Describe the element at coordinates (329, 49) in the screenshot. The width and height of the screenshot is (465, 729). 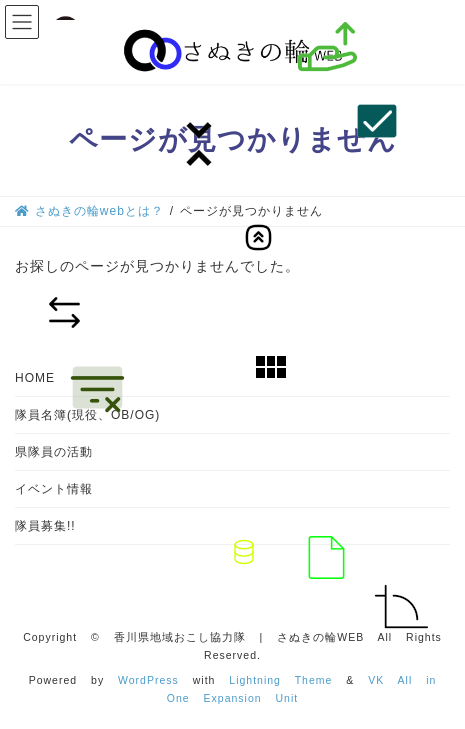
I see `upload or share from your hand` at that location.